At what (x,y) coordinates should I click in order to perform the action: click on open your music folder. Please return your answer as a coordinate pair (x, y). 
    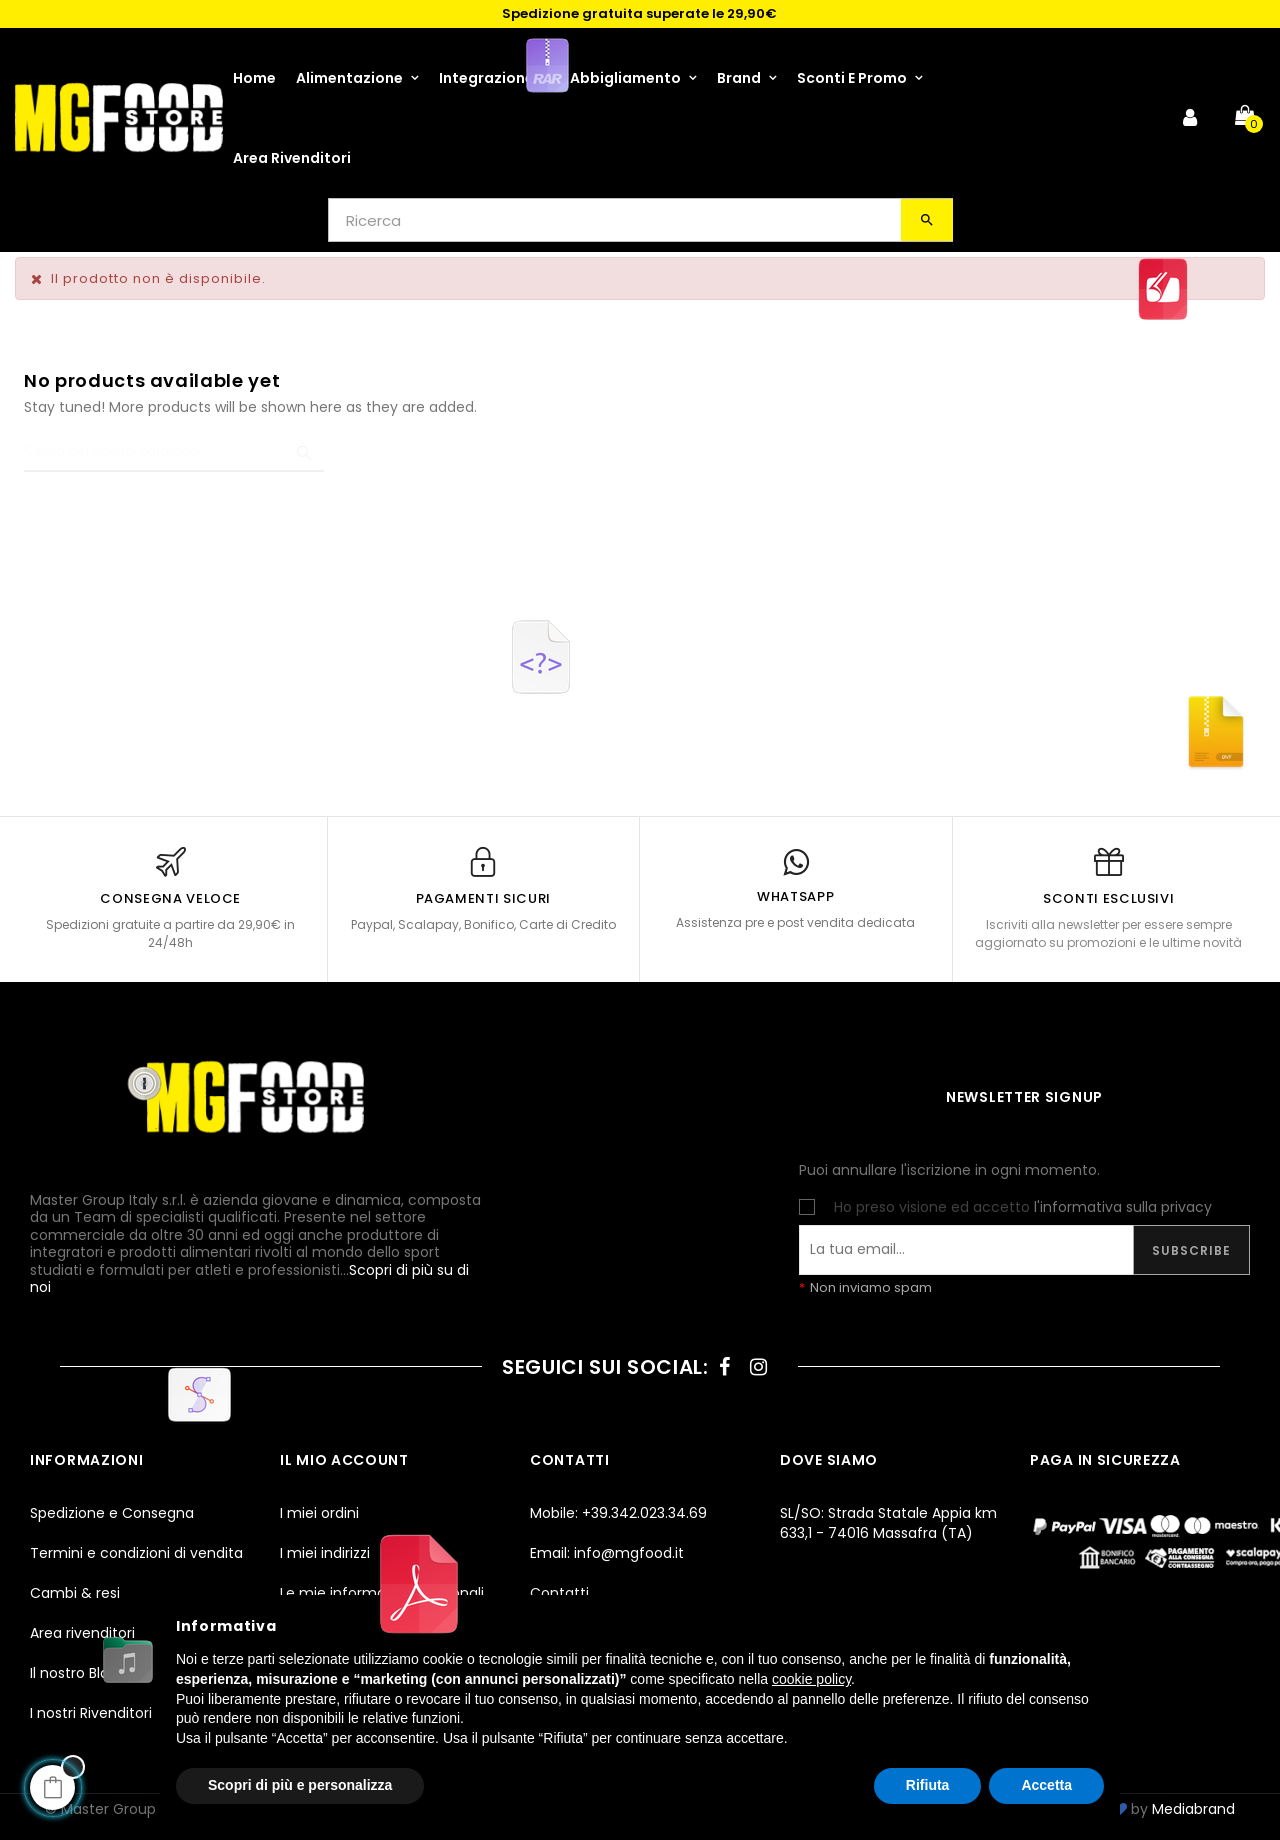
    Looking at the image, I should click on (128, 1660).